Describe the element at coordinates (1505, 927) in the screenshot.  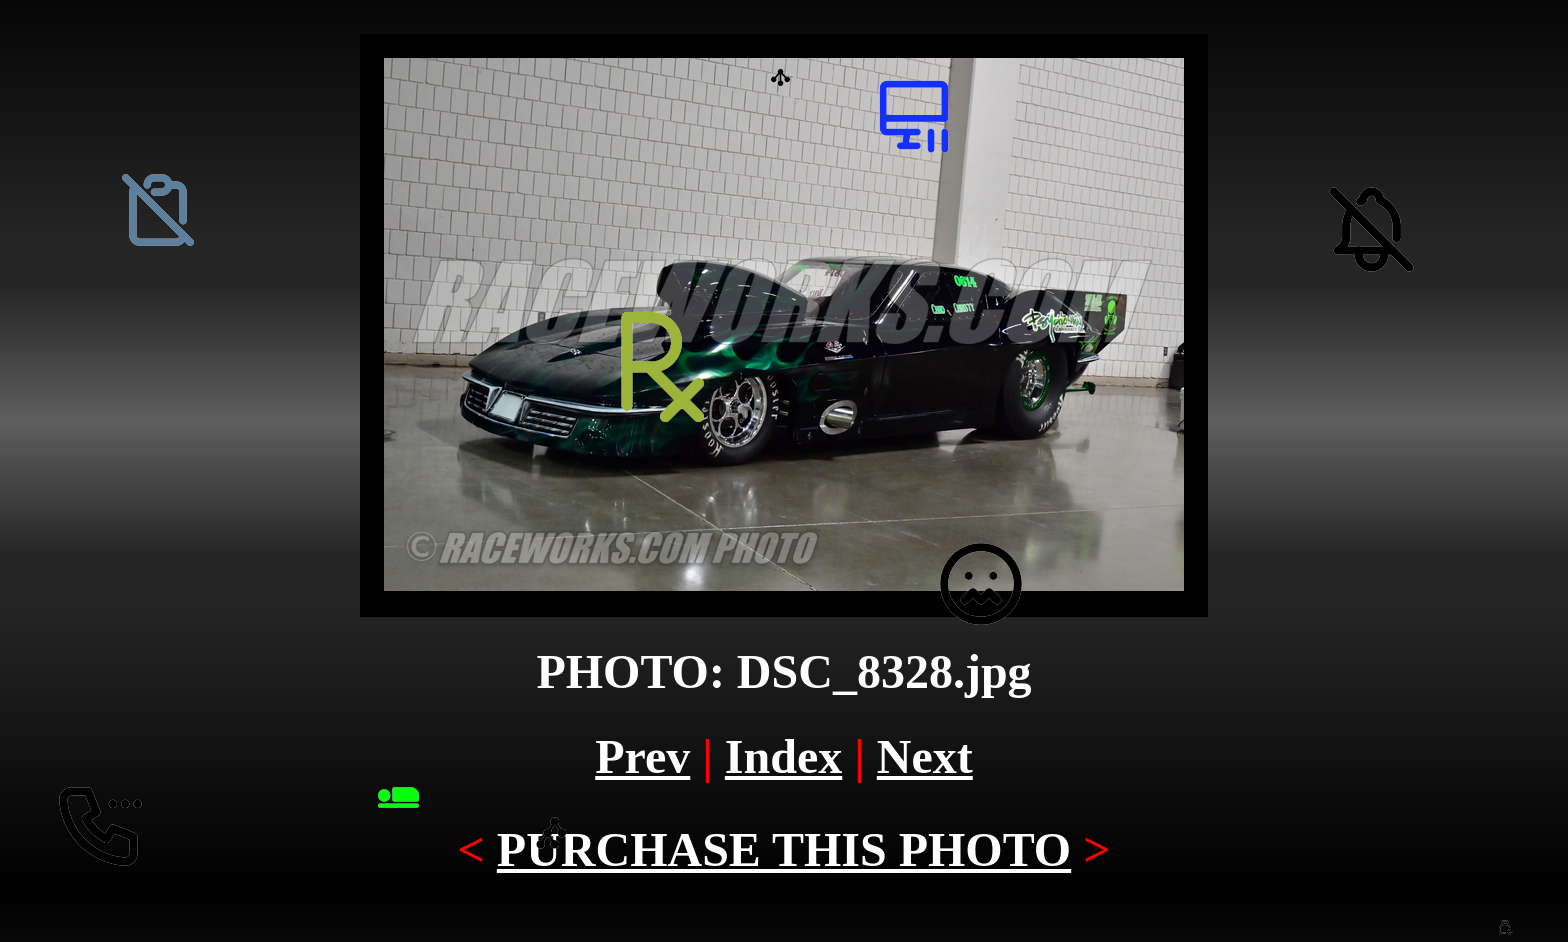
I see `return or refund money` at that location.